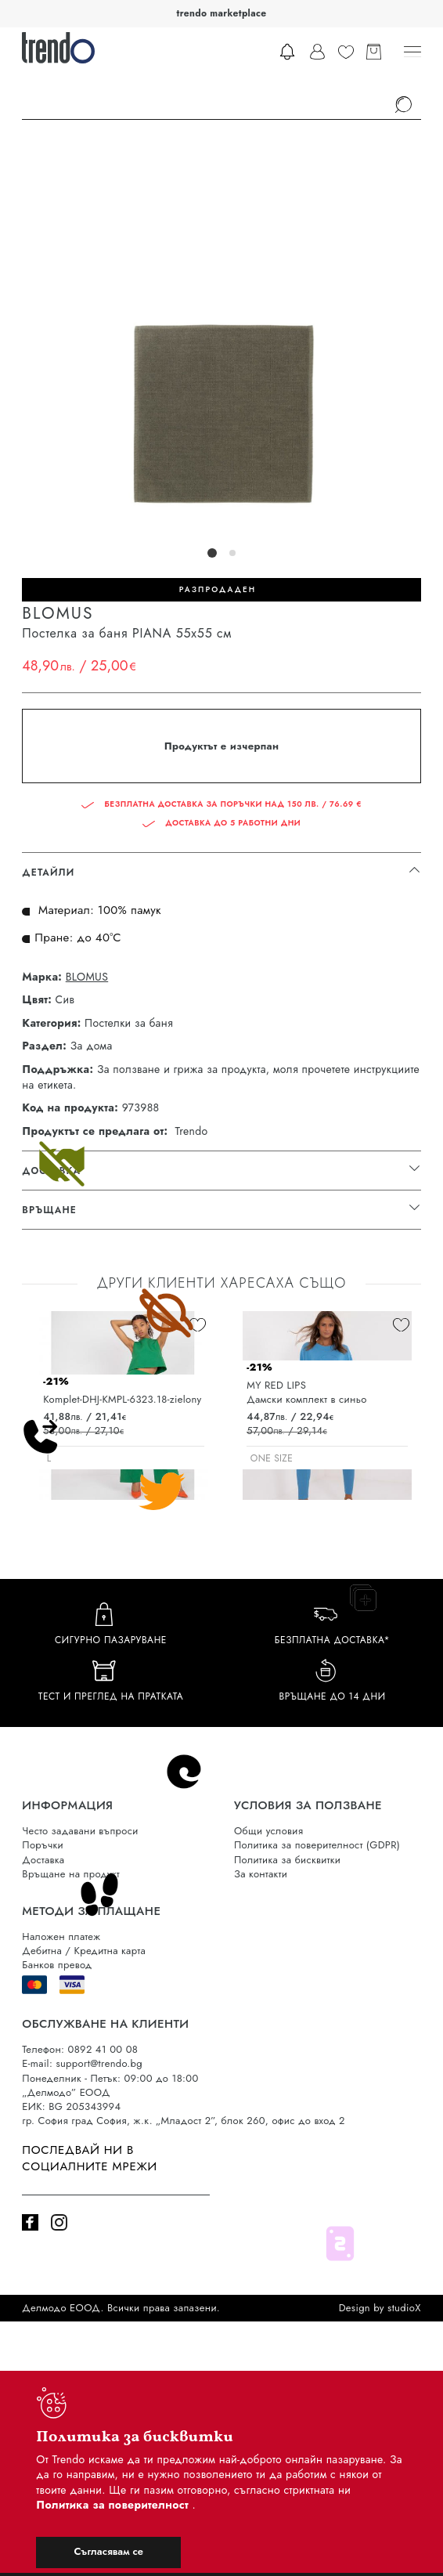  Describe the element at coordinates (184, 1772) in the screenshot. I see `open Microsoft Edge browser` at that location.